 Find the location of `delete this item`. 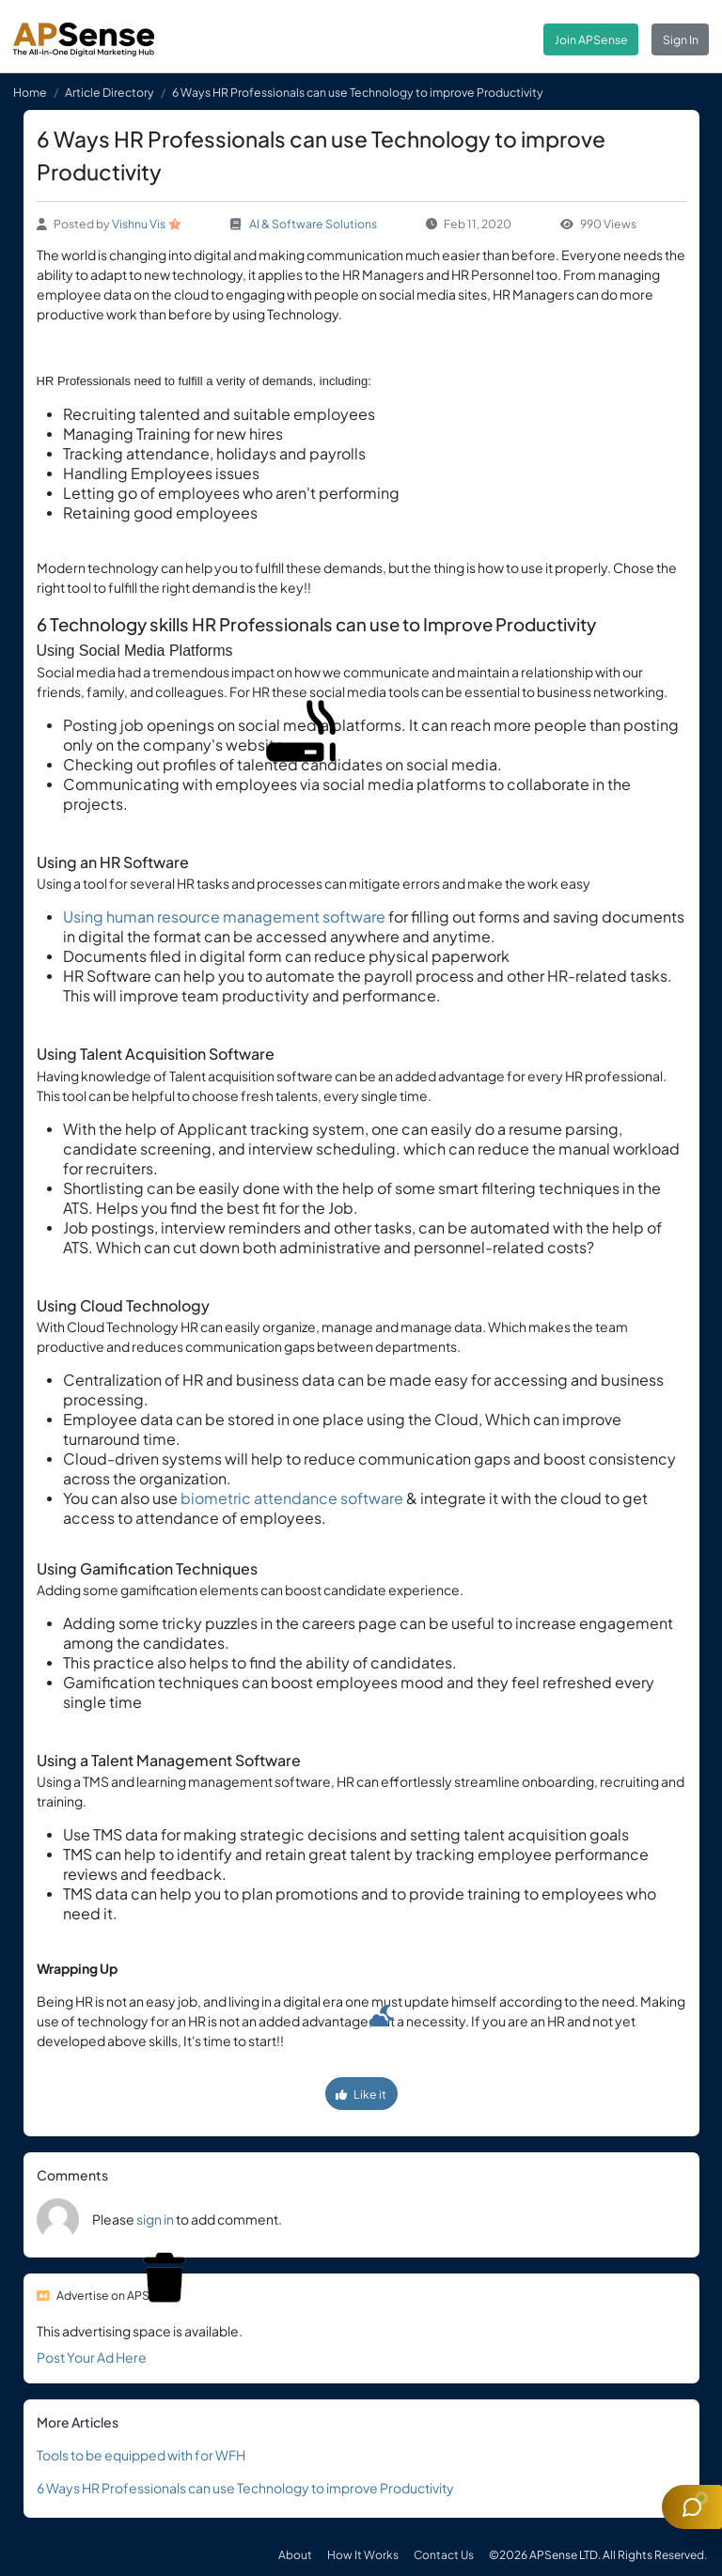

delete this item is located at coordinates (165, 2278).